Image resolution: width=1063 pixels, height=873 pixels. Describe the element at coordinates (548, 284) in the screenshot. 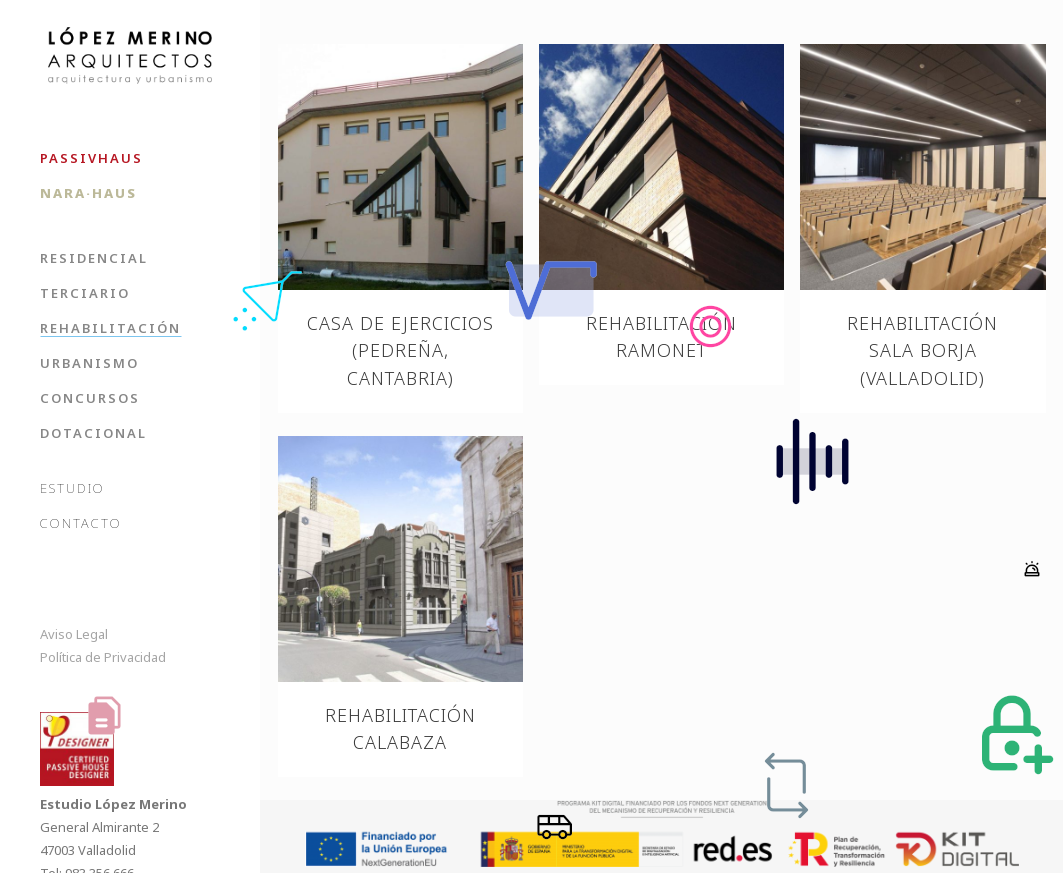

I see `calculate square root` at that location.